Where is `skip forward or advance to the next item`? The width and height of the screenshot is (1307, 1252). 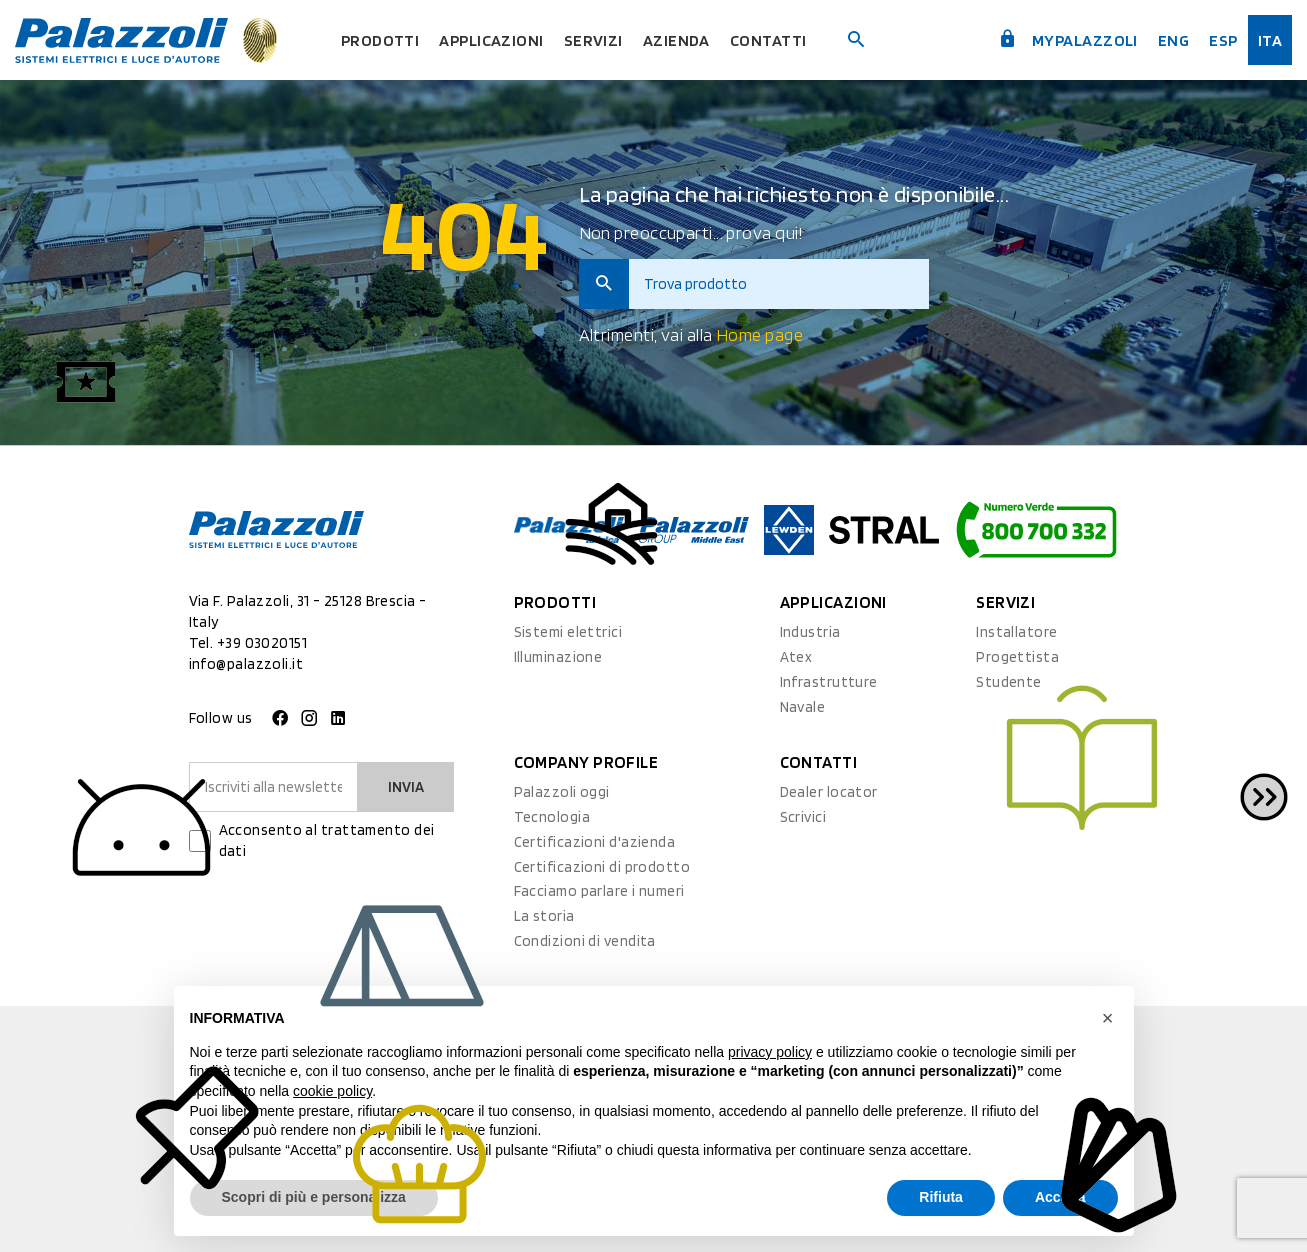
skip forward or advance to the next item is located at coordinates (1264, 797).